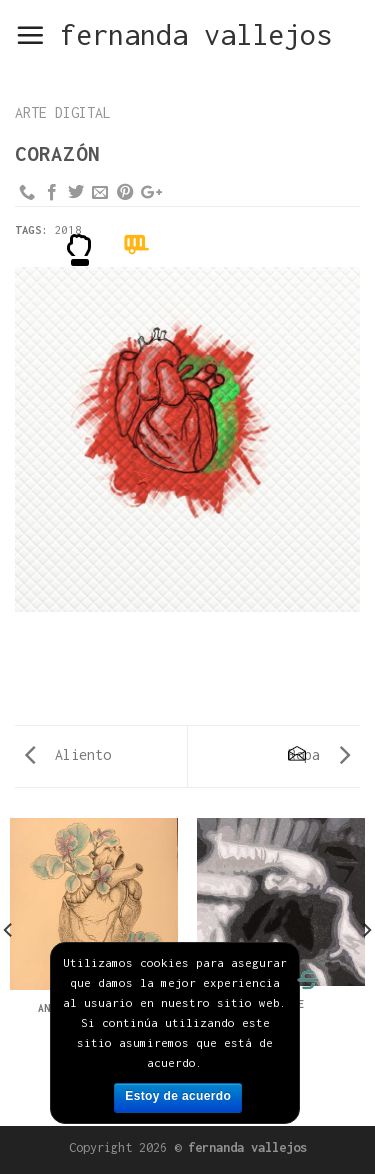 The image size is (375, 1174). What do you see at coordinates (79, 250) in the screenshot?
I see `indicate a fist bump or greeting gesture` at bounding box center [79, 250].